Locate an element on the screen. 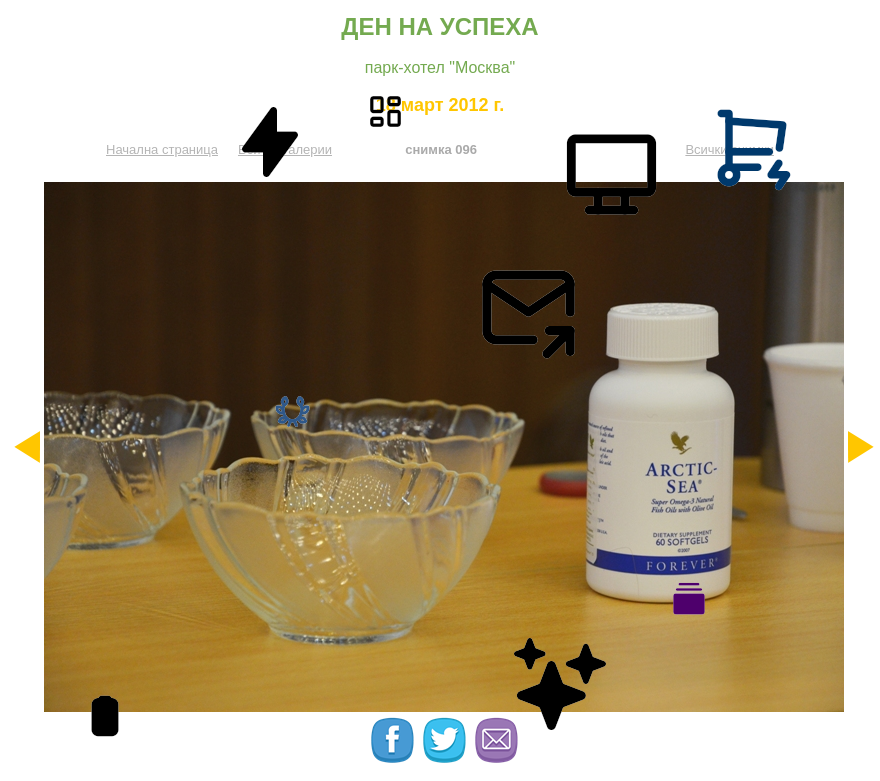 The width and height of the screenshot is (880, 781). view achievements or awards is located at coordinates (292, 411).